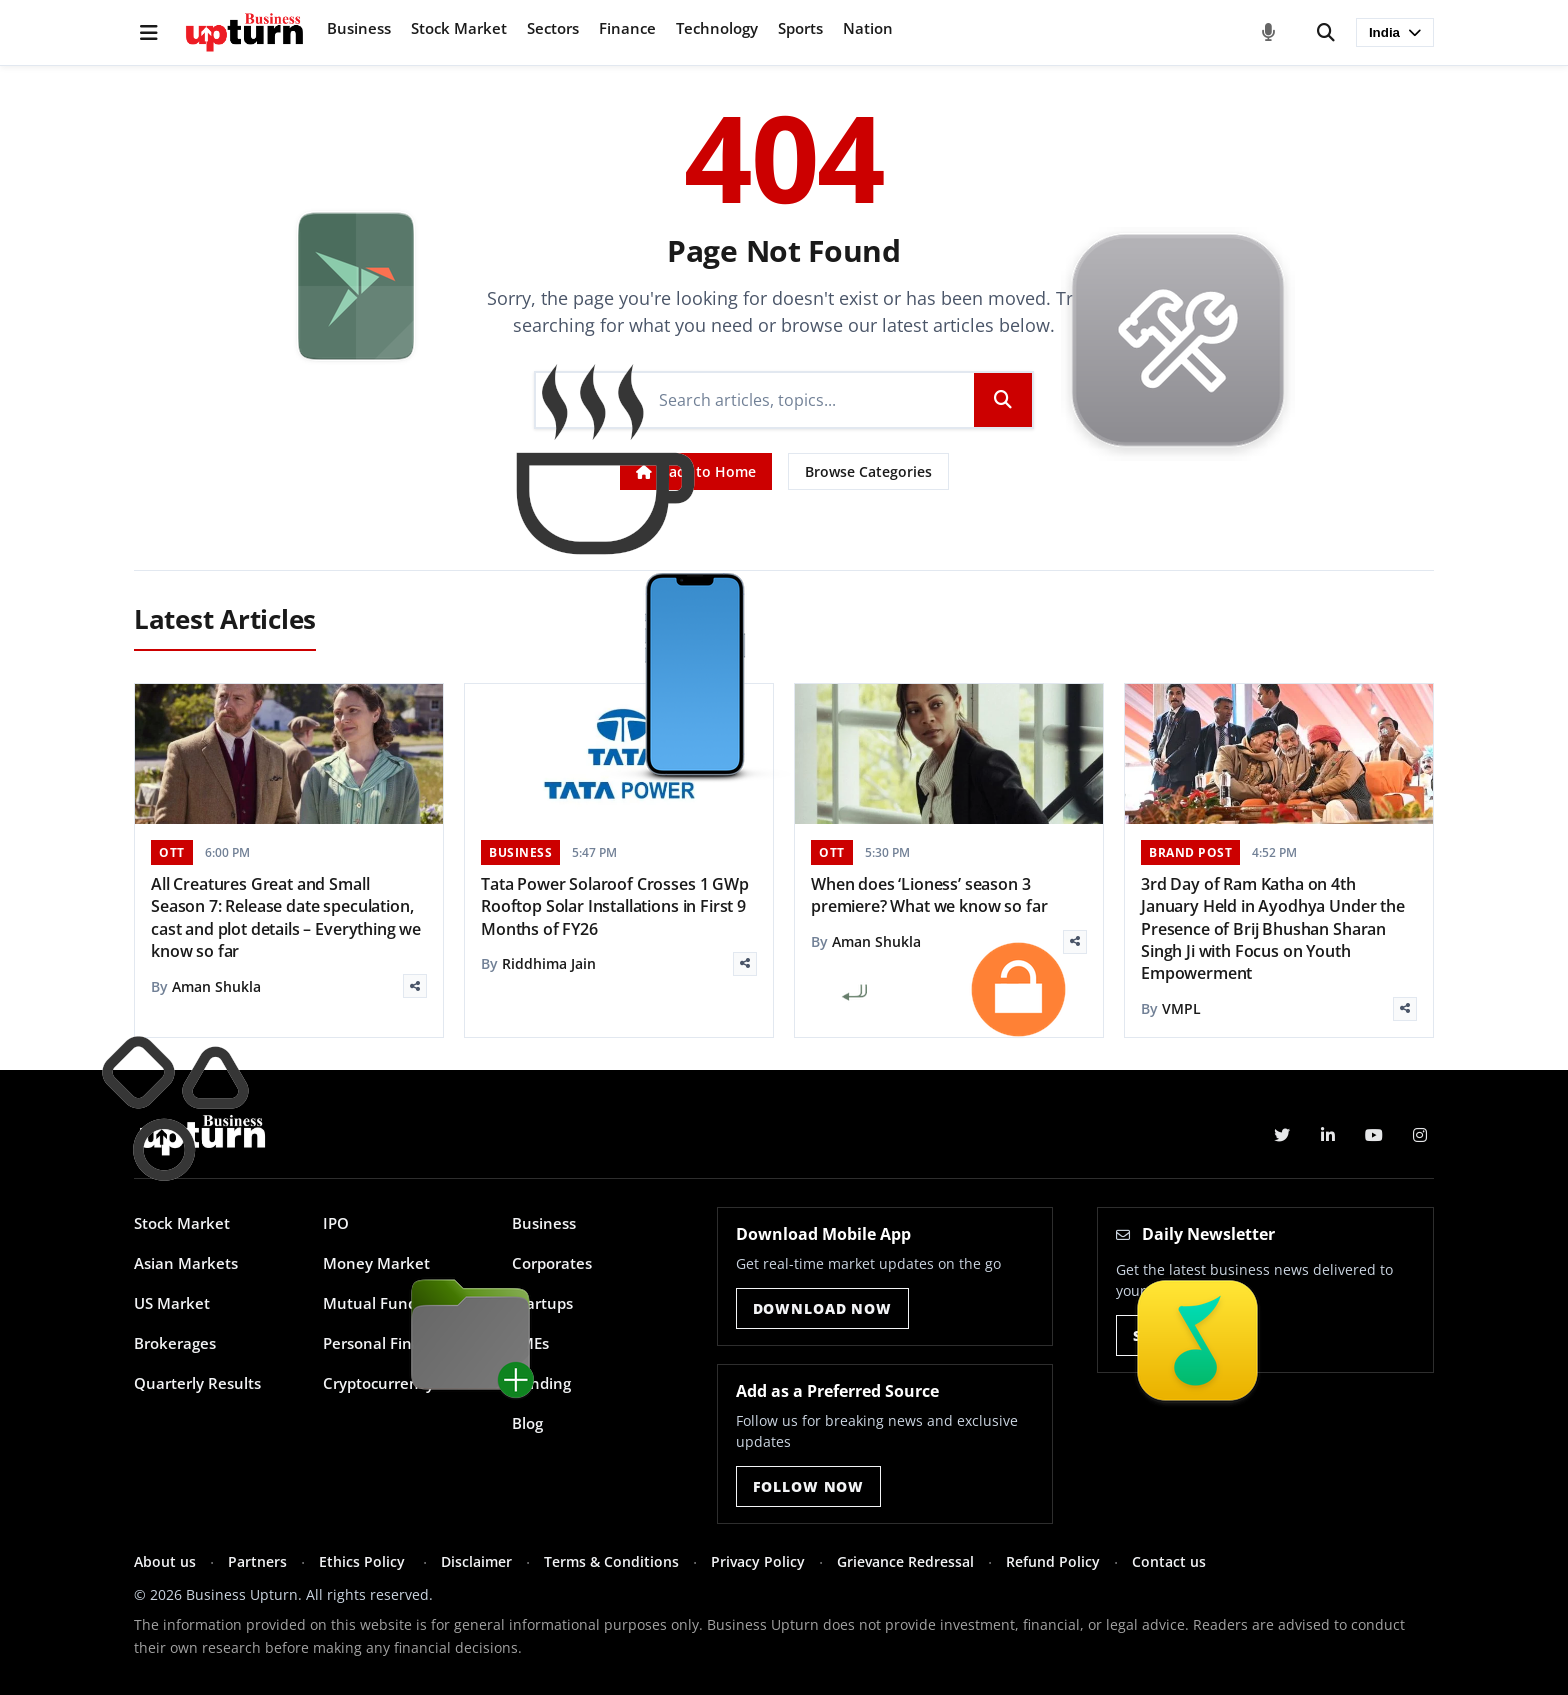  I want to click on access advanced settings or preferences, so click(1178, 344).